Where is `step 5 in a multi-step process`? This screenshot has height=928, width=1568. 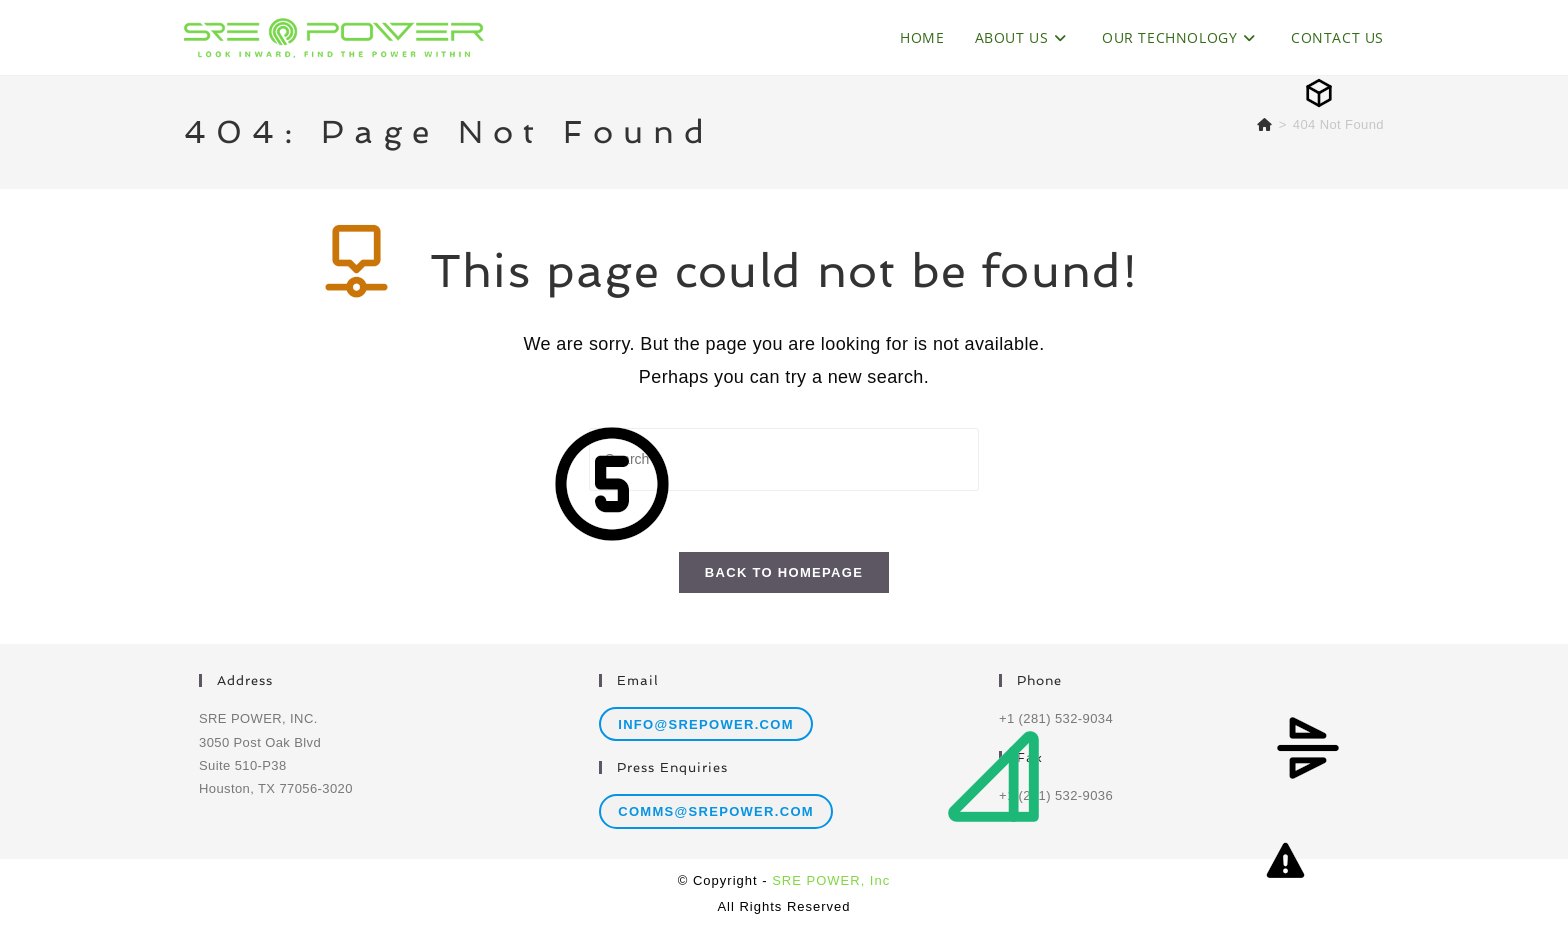 step 5 in a multi-step process is located at coordinates (612, 484).